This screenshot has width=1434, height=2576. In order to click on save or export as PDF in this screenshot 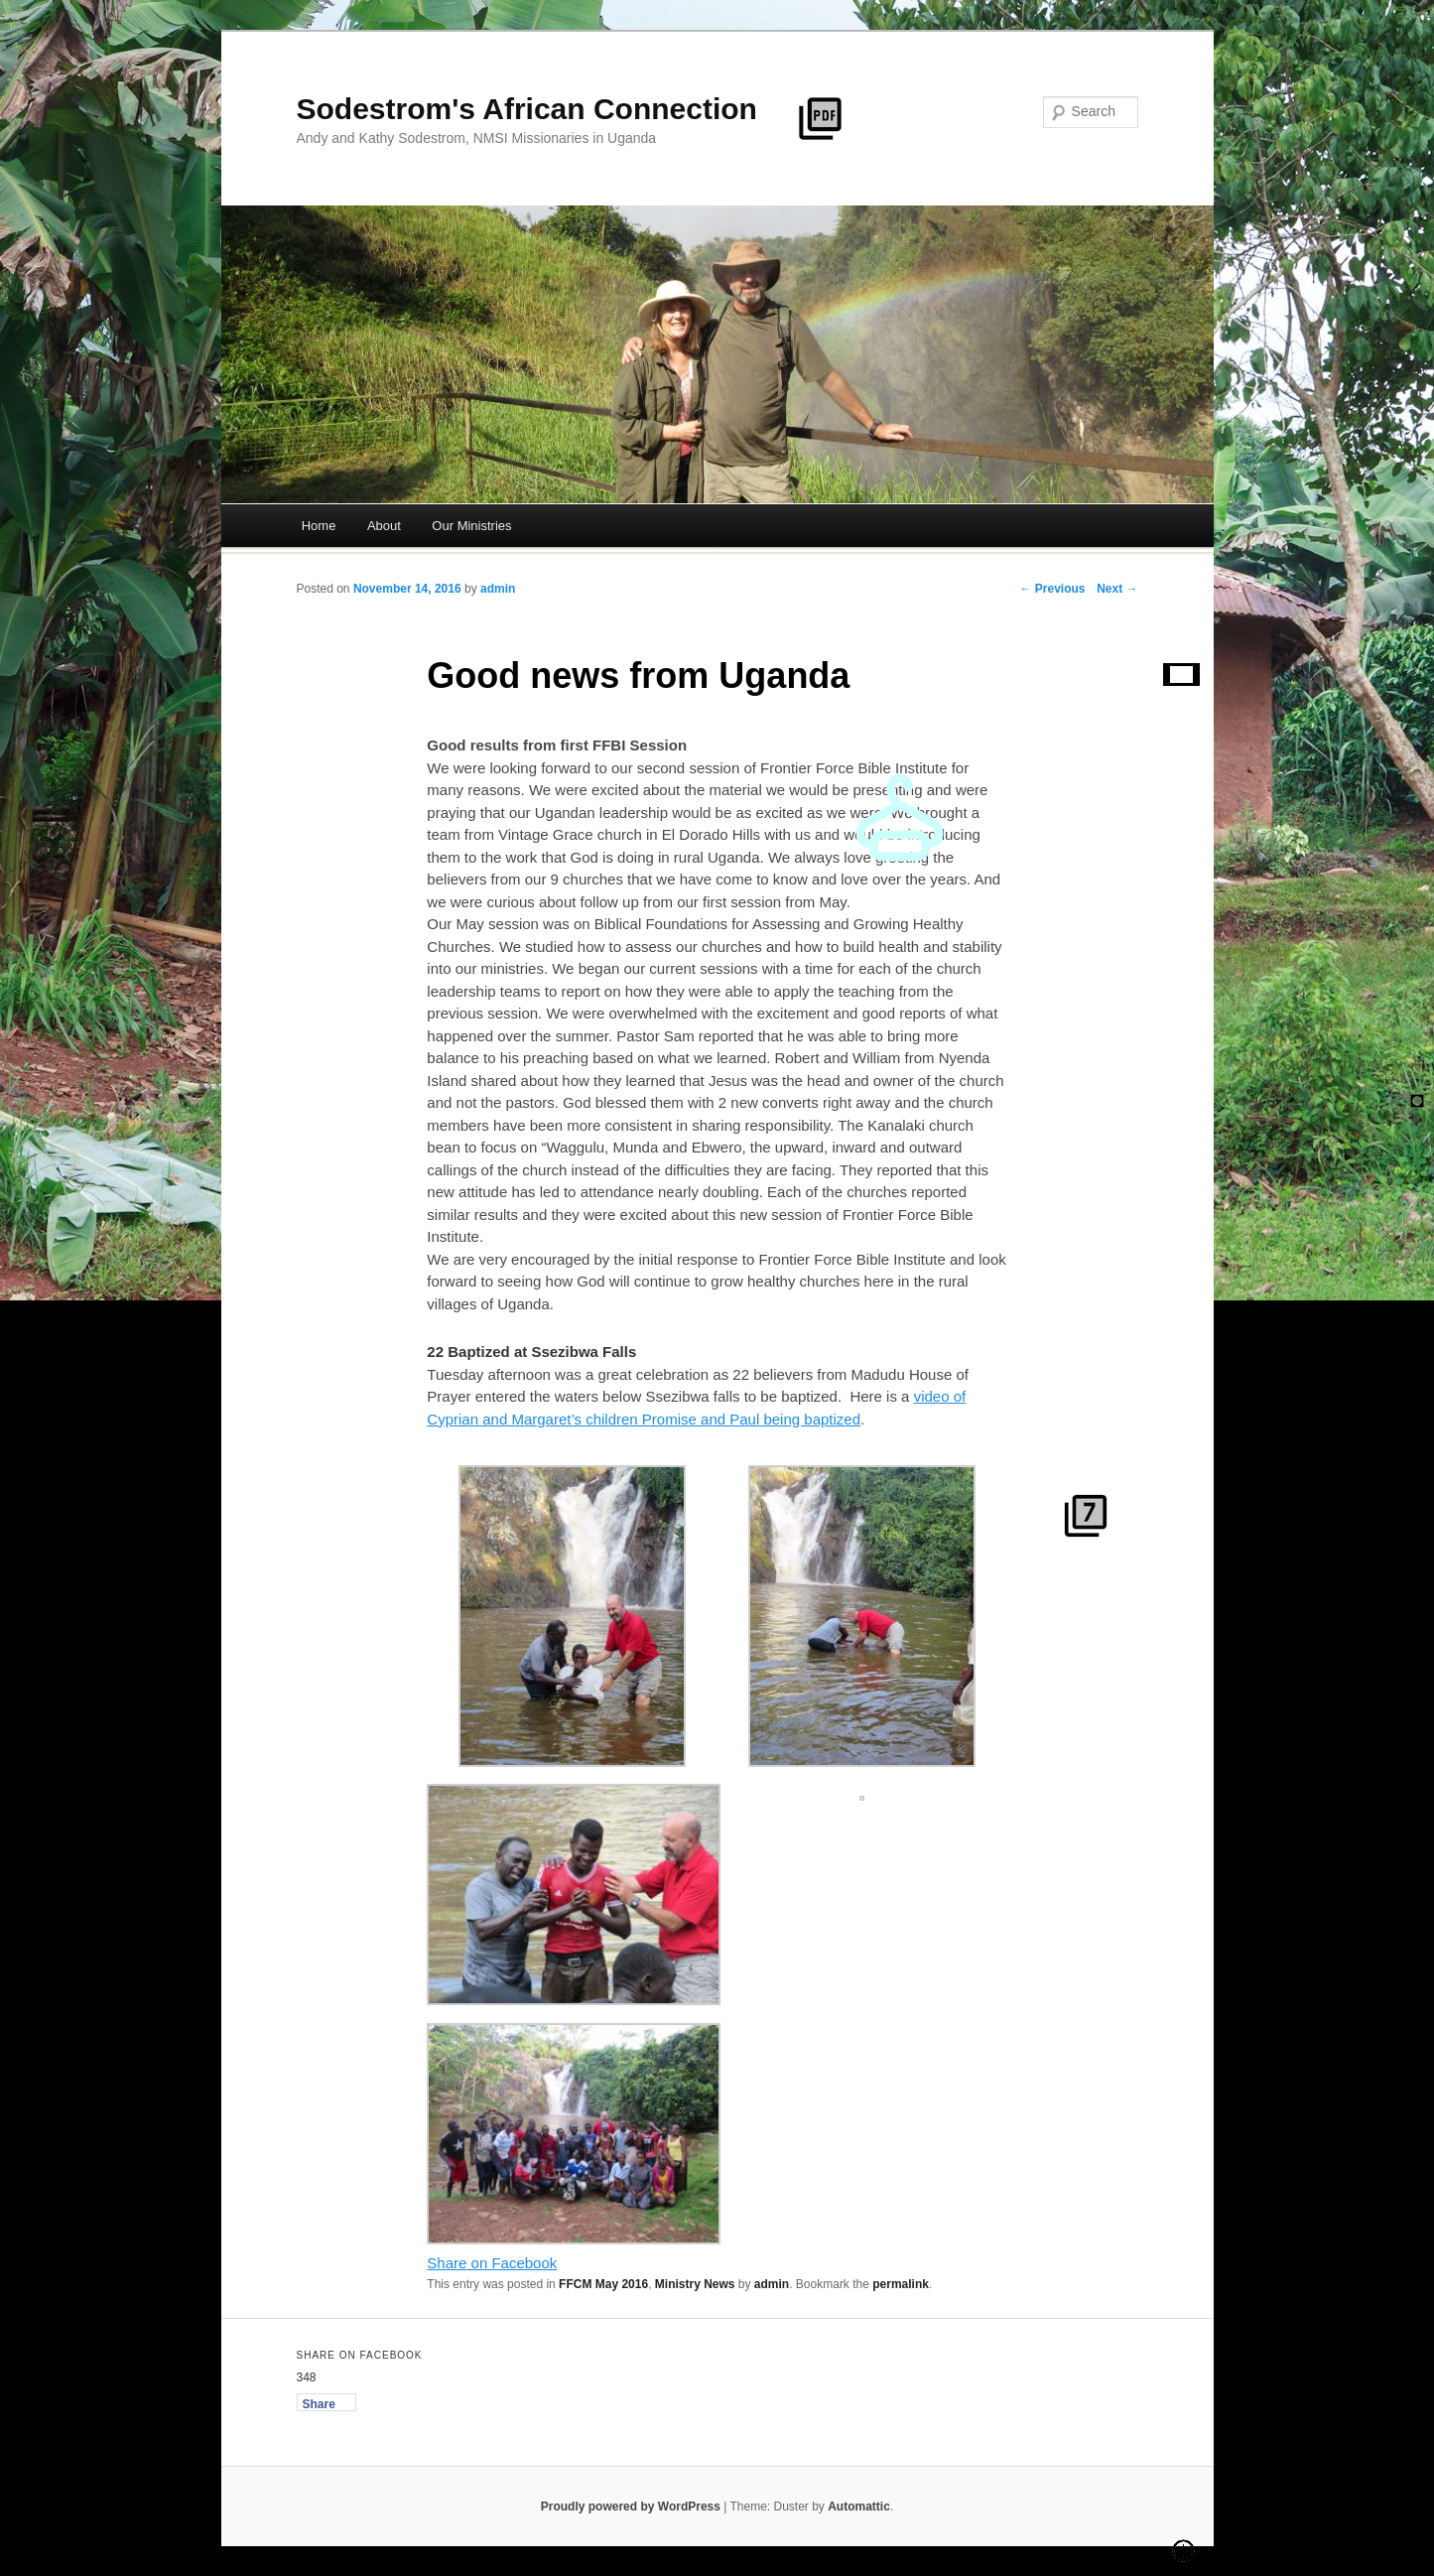, I will do `click(820, 118)`.